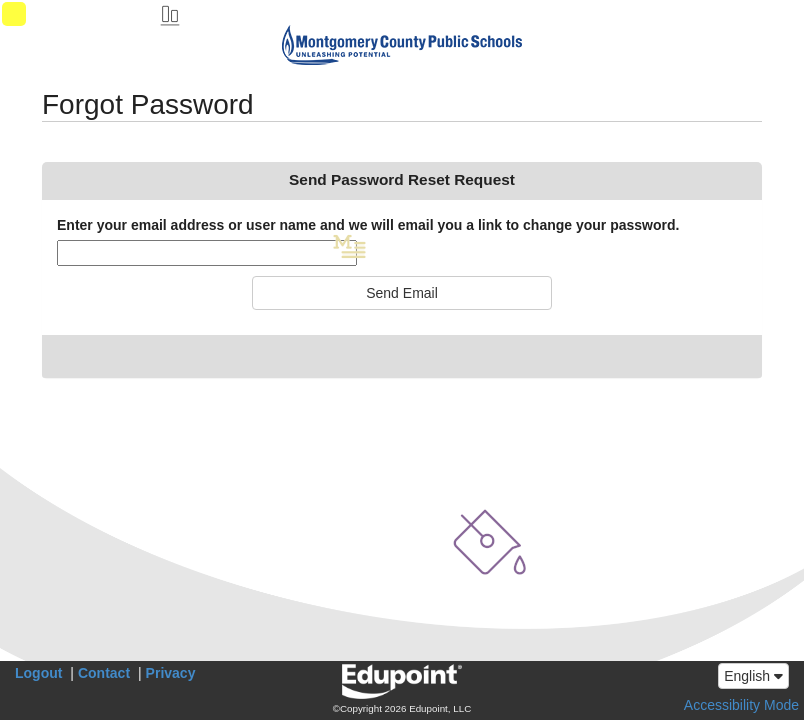 Image resolution: width=804 pixels, height=720 pixels. I want to click on fill an area with a selected color, so click(488, 544).